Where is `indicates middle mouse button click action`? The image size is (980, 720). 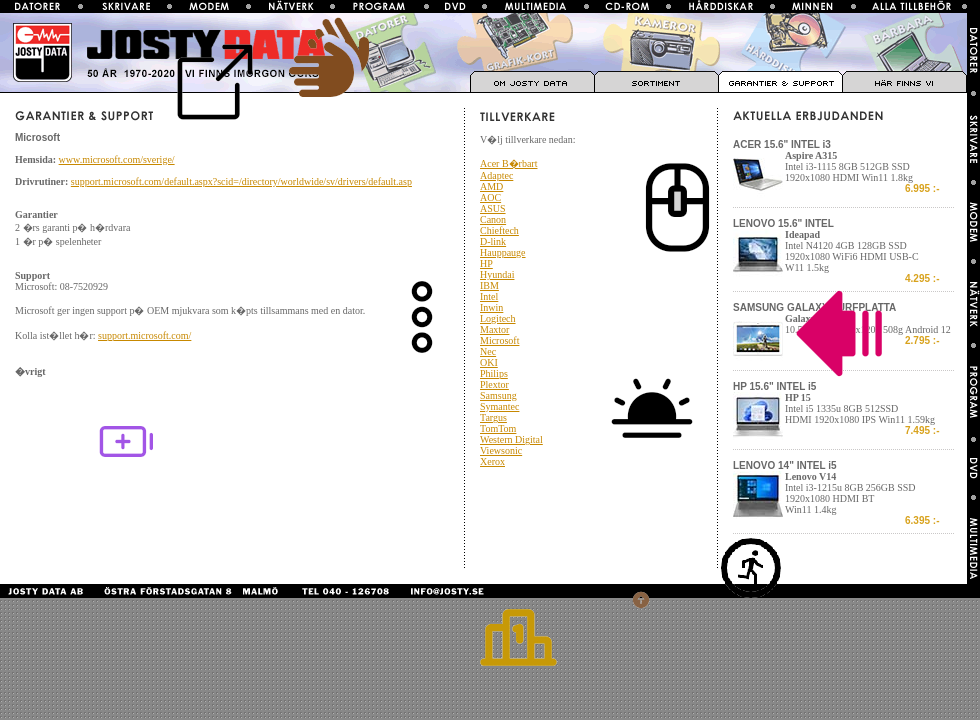
indicates middle mouse button click action is located at coordinates (677, 207).